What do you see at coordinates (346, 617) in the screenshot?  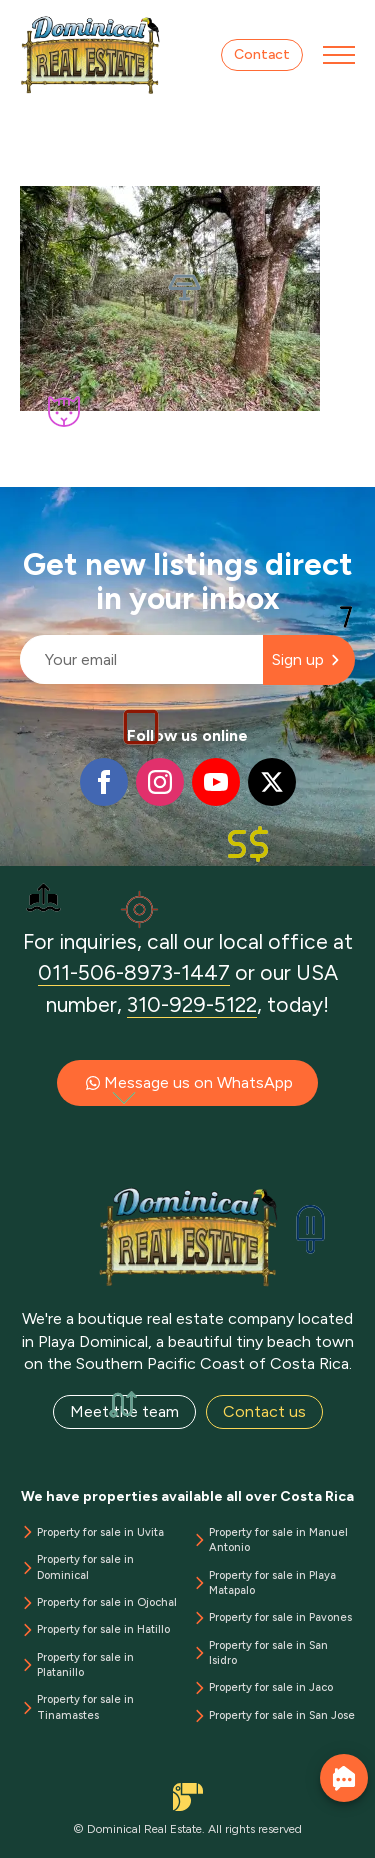 I see `indicates the number seven in a list or ranking` at bounding box center [346, 617].